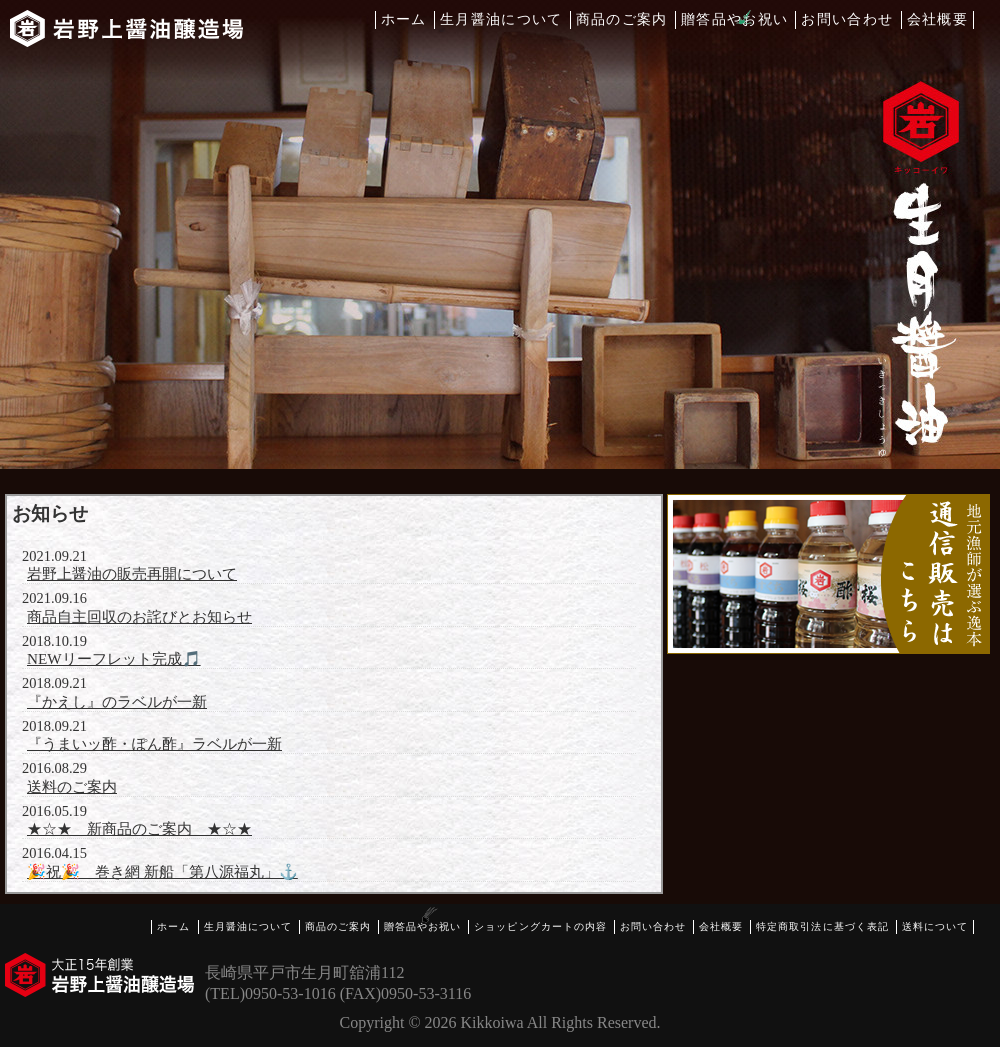 This screenshot has height=1047, width=1000. I want to click on select wolverine character or skin, so click(430, 914).